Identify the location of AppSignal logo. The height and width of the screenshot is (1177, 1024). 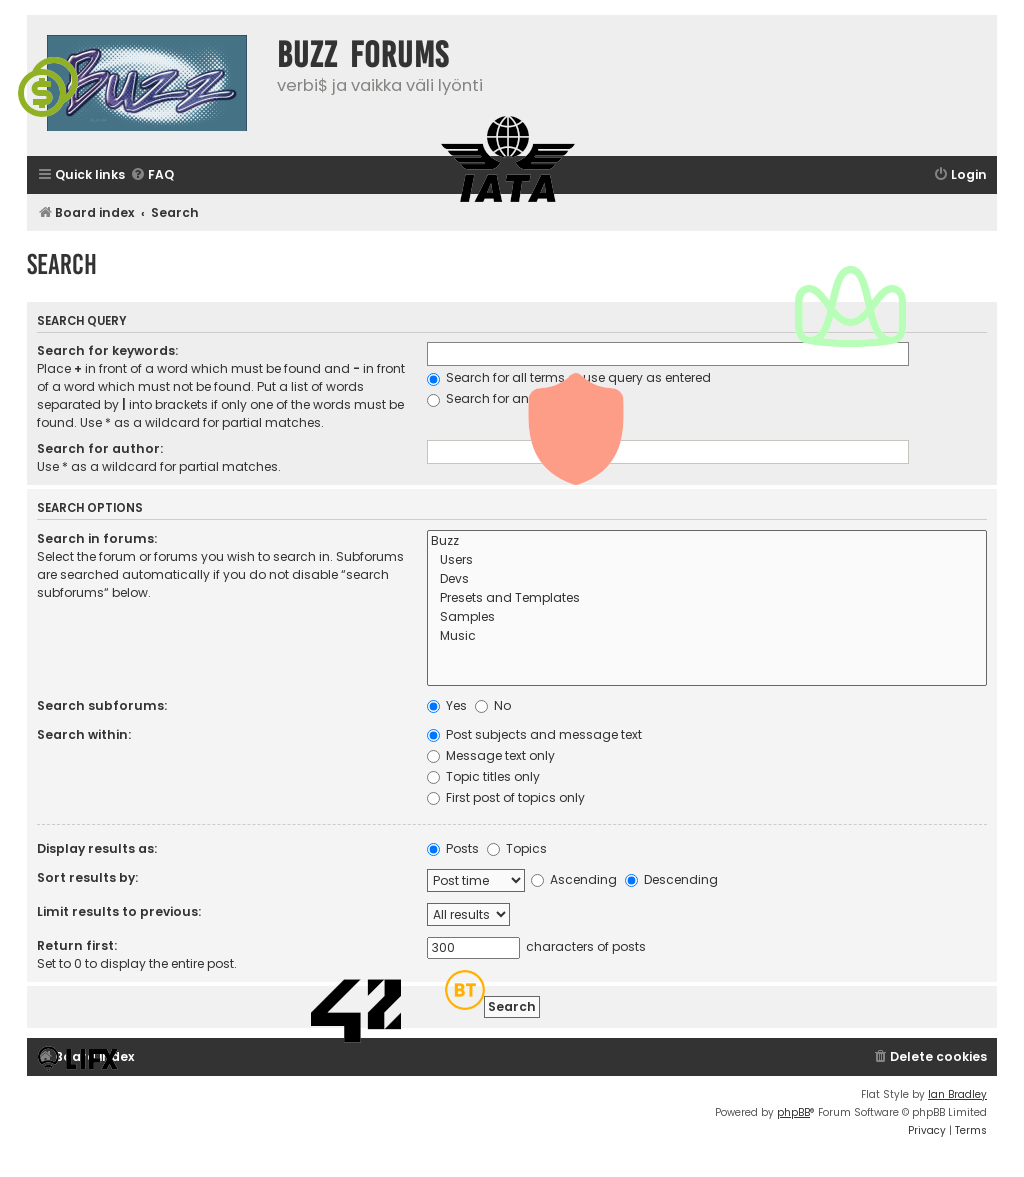
(850, 306).